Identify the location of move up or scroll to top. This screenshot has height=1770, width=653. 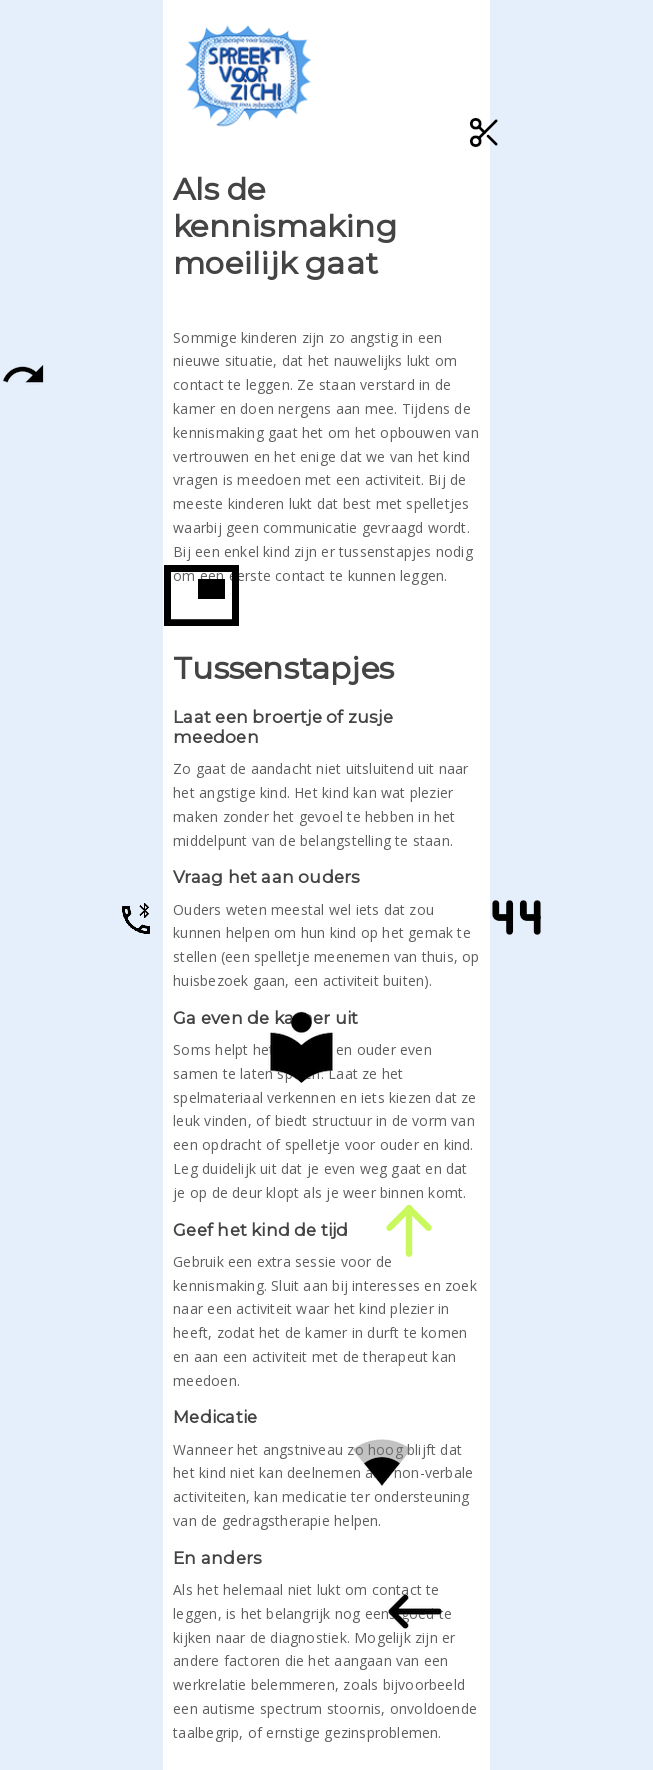
(409, 1231).